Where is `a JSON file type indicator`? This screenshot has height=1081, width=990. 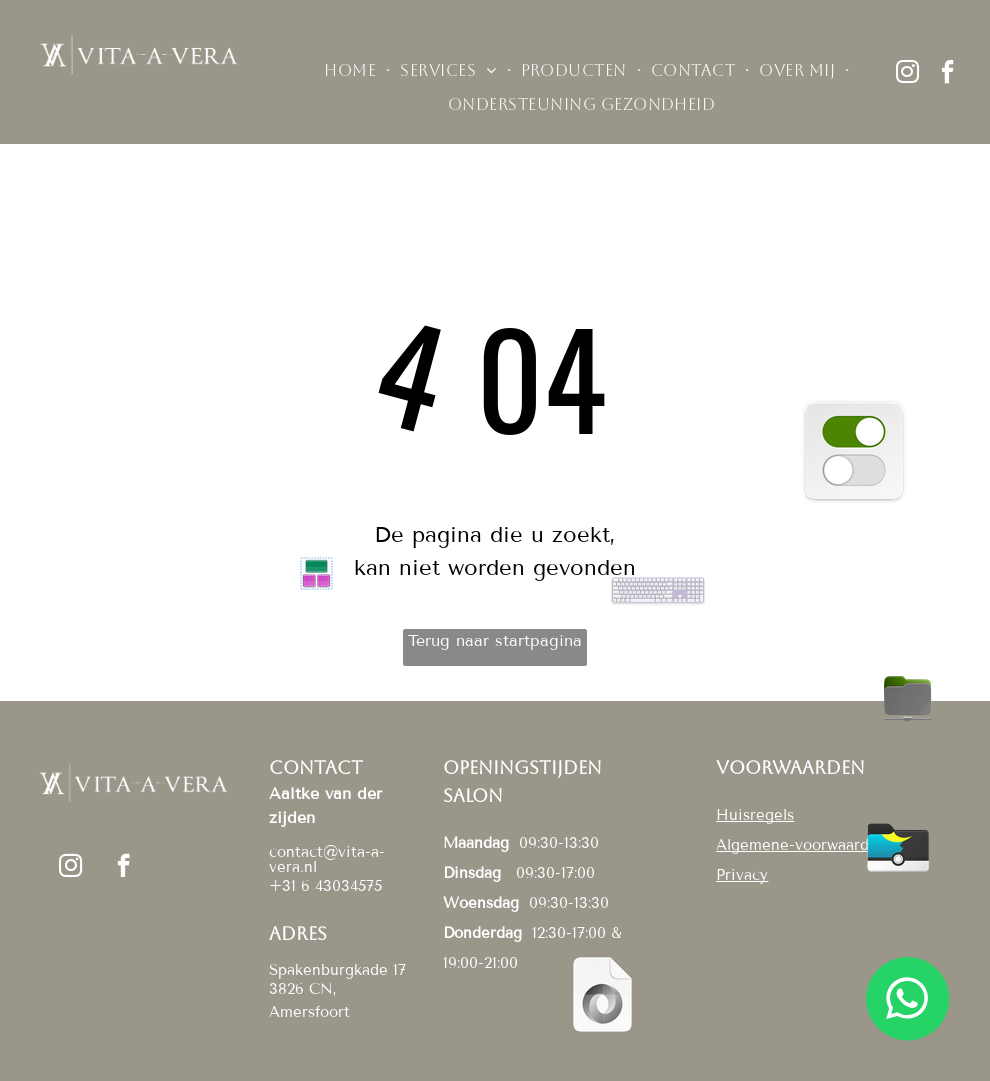 a JSON file type indicator is located at coordinates (602, 994).